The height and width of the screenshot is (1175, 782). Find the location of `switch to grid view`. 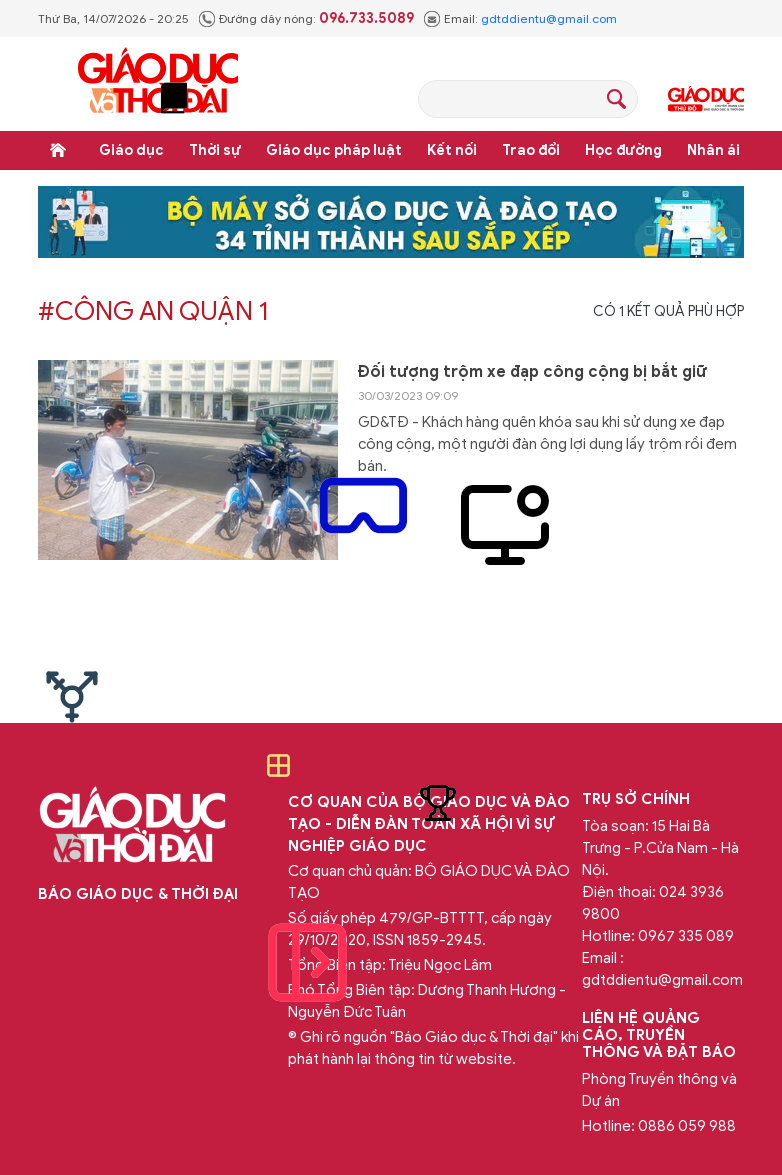

switch to grid view is located at coordinates (278, 765).